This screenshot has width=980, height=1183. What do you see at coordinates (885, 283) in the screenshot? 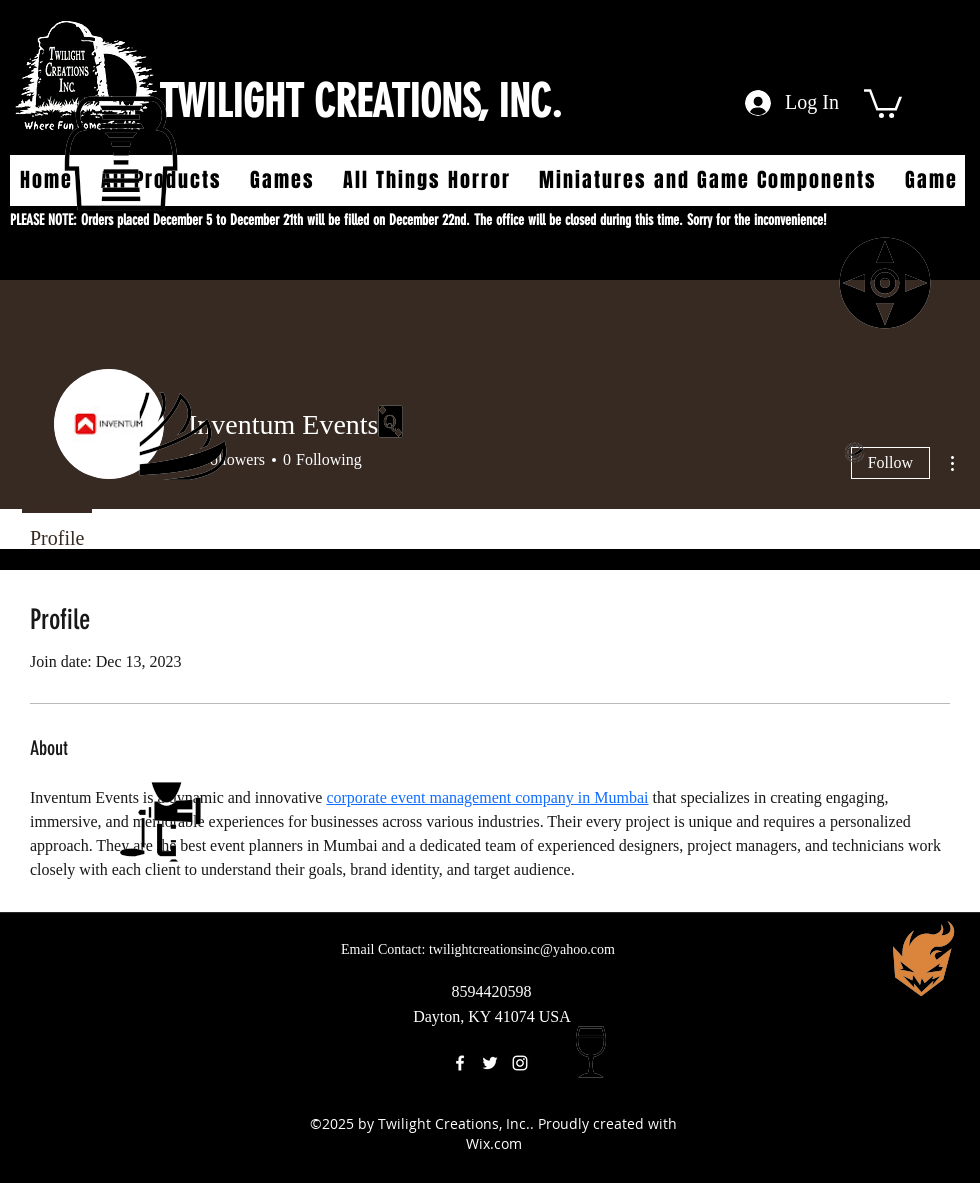
I see `navigate or pan in multiple directions` at bounding box center [885, 283].